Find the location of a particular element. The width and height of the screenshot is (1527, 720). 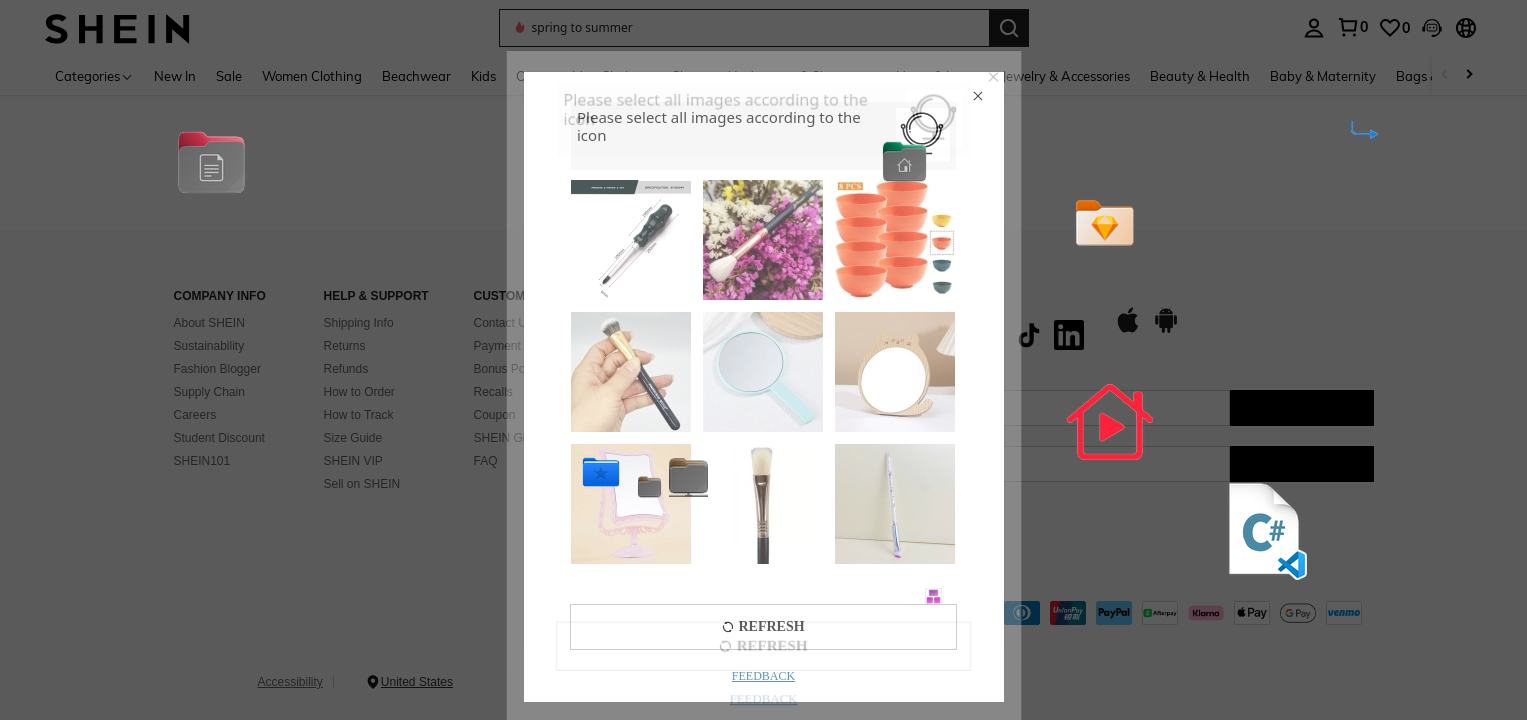

open a folder to view its contents is located at coordinates (649, 486).